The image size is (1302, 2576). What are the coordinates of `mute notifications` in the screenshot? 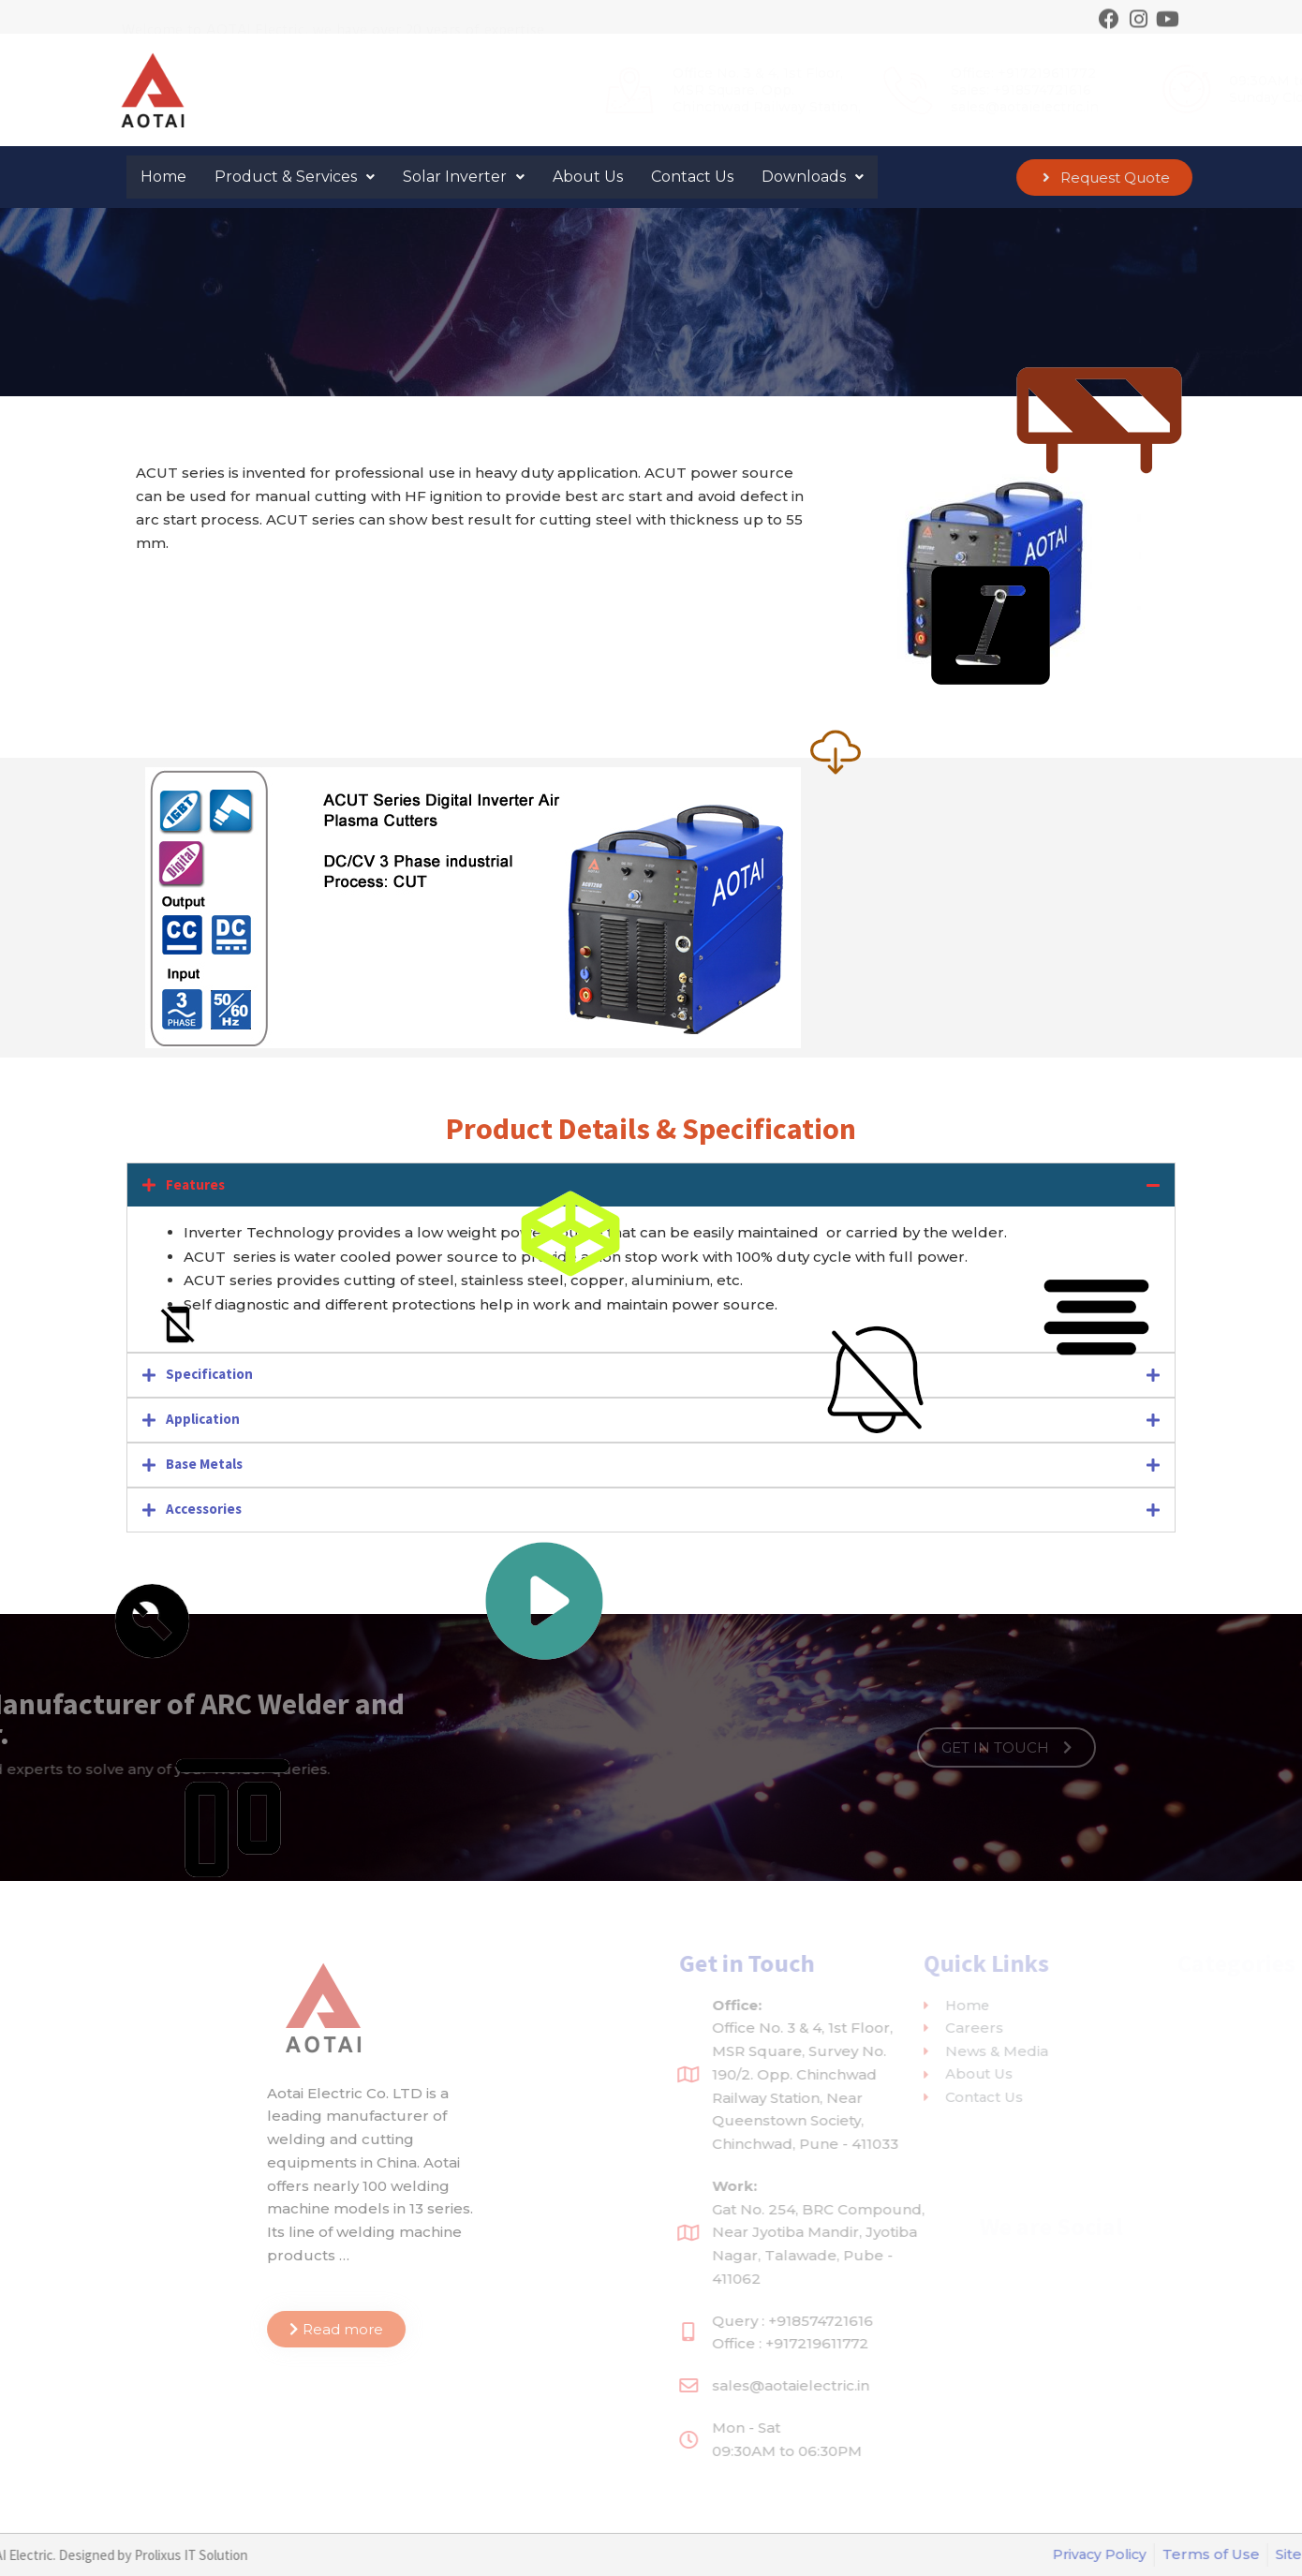 It's located at (877, 1380).